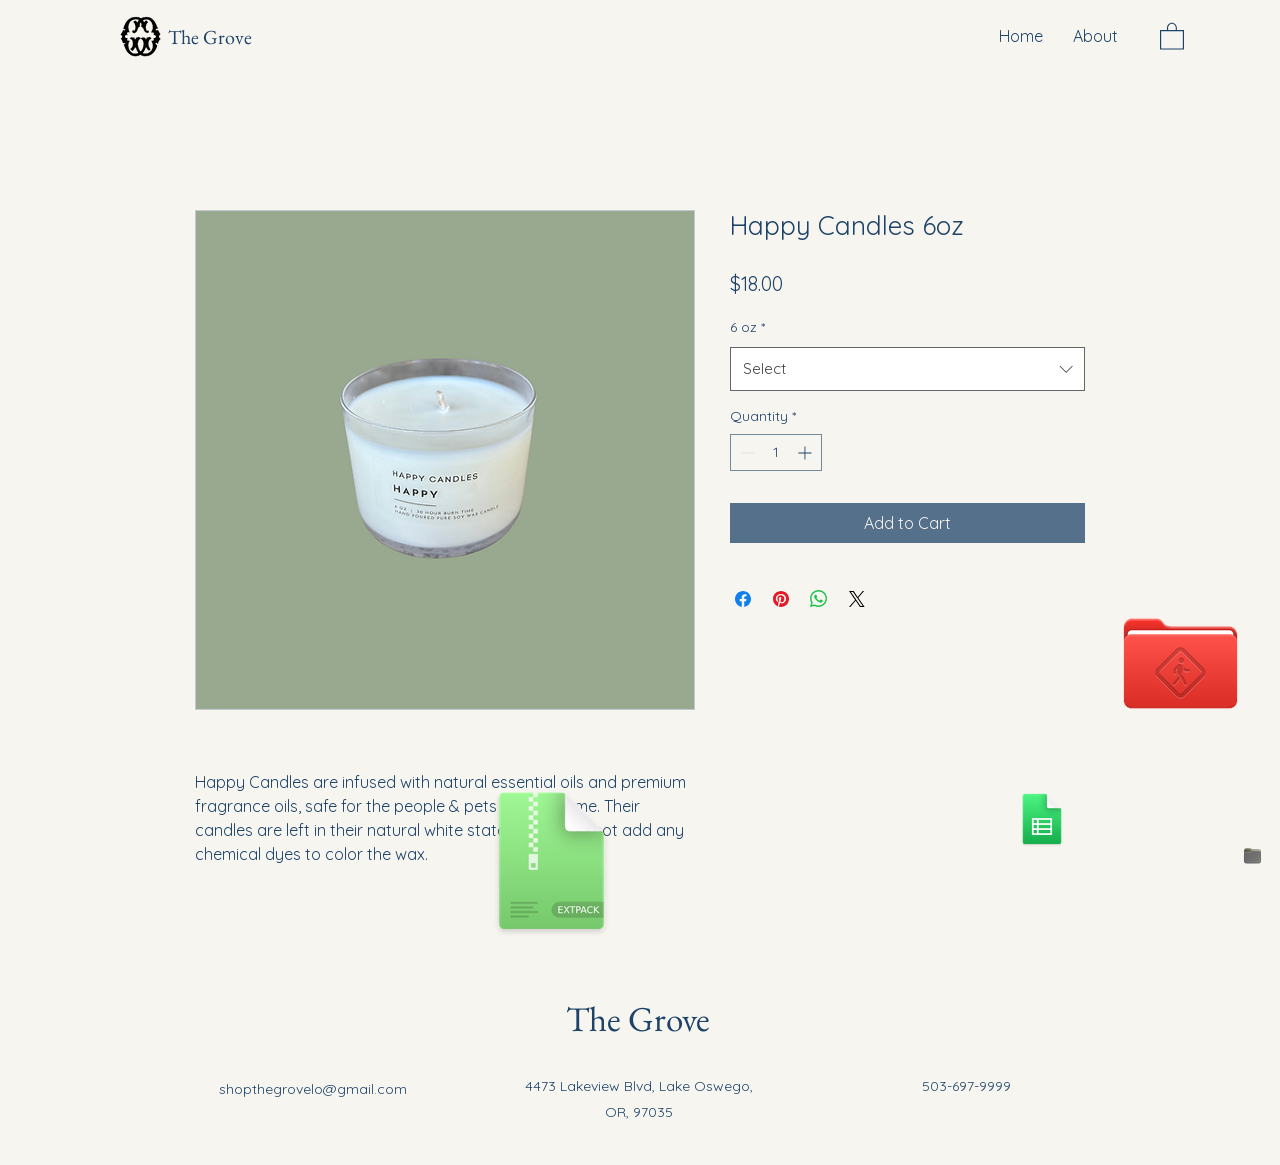 Image resolution: width=1280 pixels, height=1165 pixels. Describe the element at coordinates (1252, 855) in the screenshot. I see `open a folder or directory` at that location.